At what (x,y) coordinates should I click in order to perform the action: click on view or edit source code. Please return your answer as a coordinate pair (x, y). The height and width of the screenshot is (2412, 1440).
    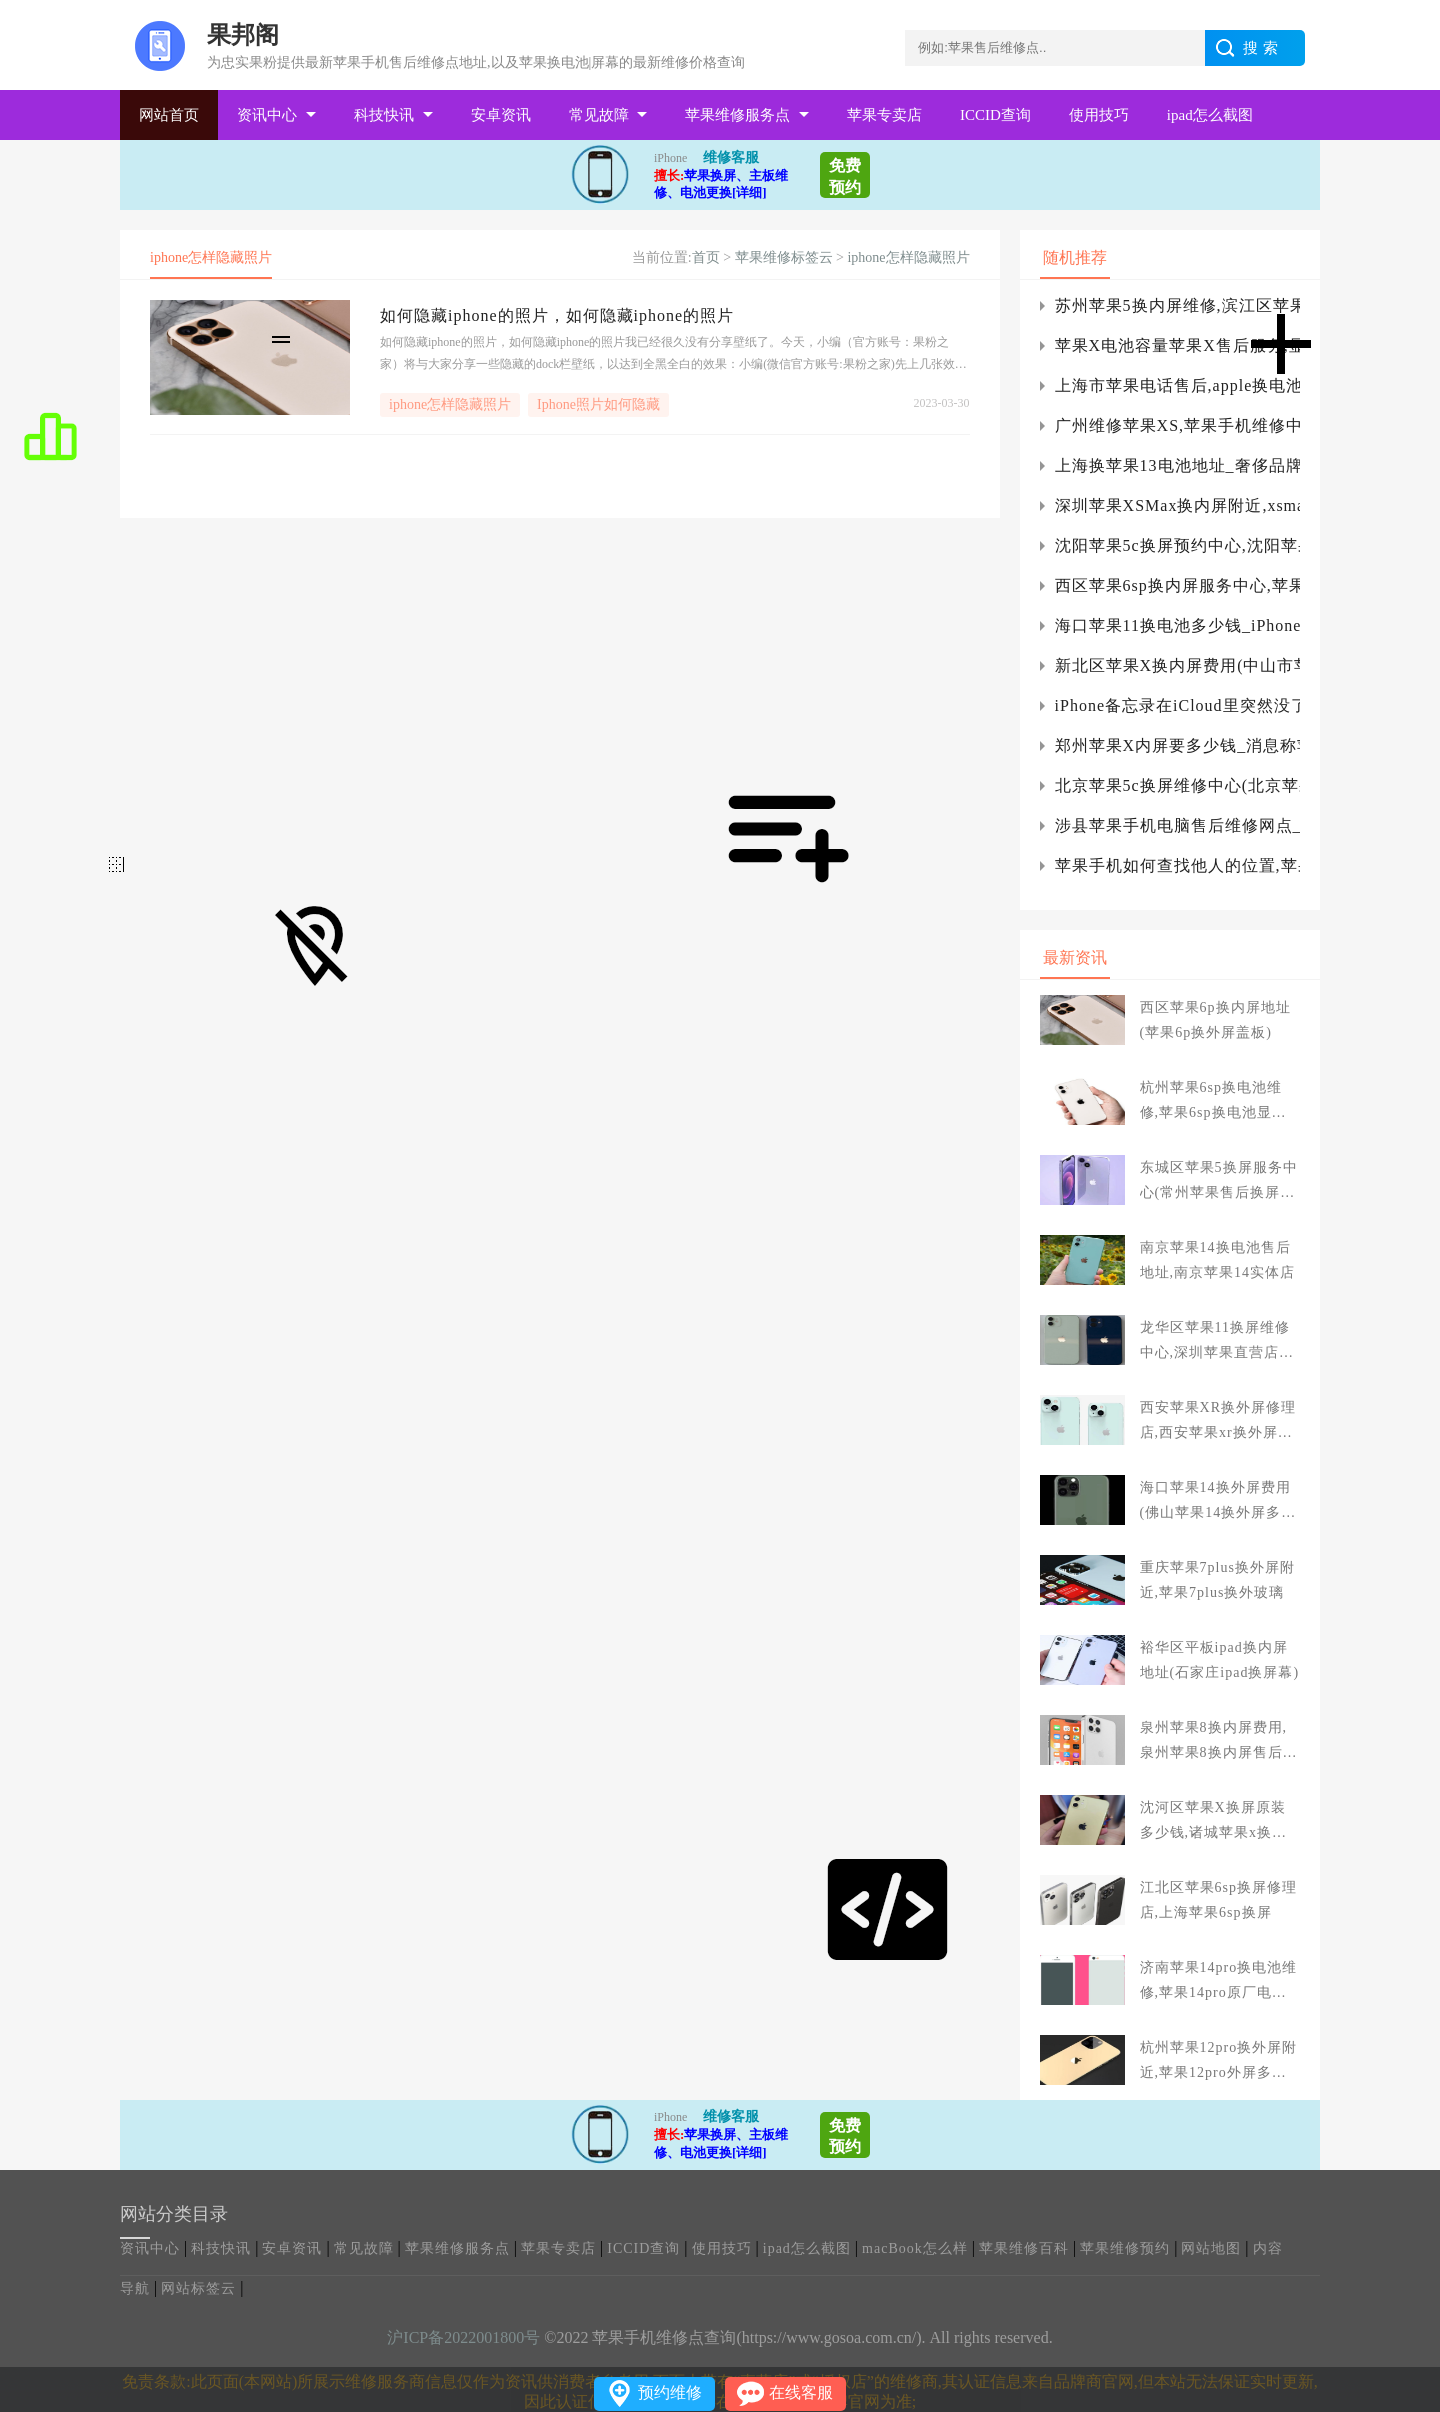
    Looking at the image, I should click on (887, 1909).